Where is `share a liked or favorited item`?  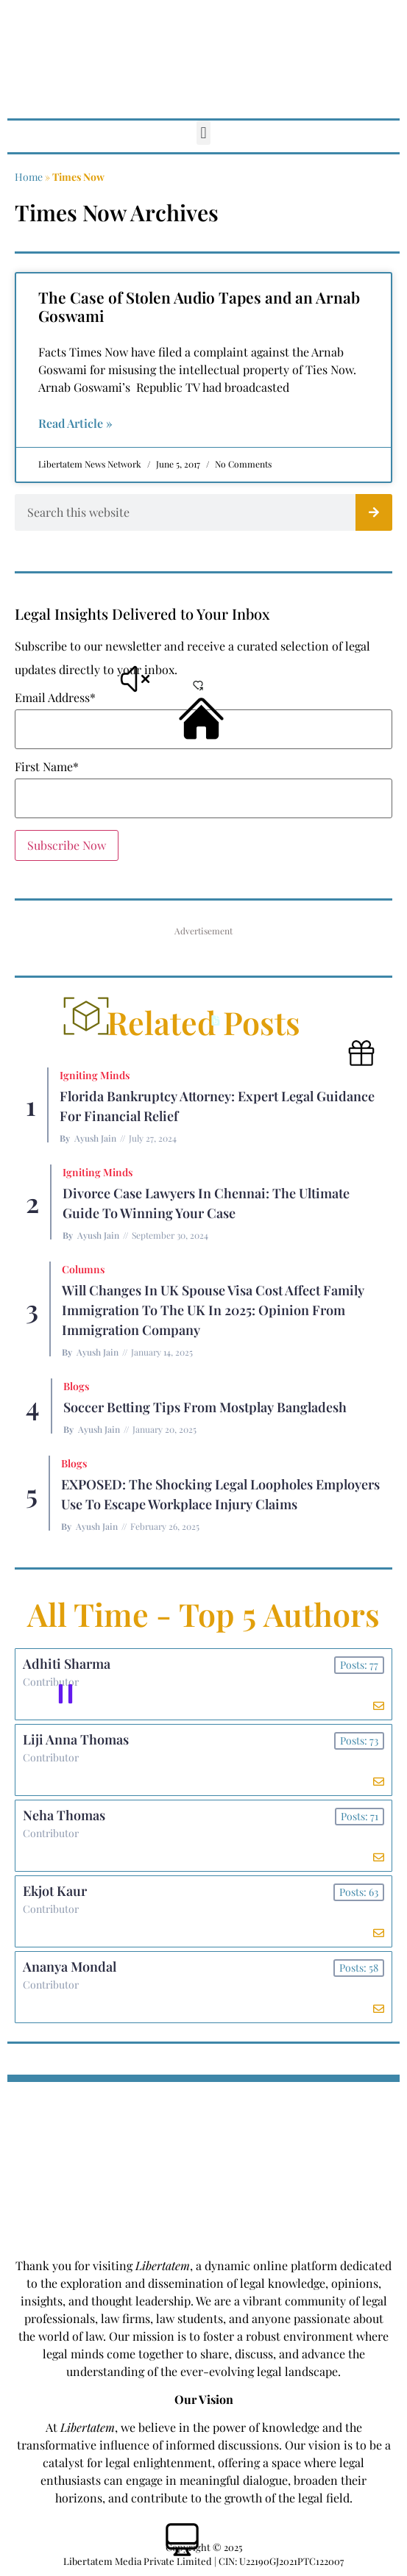
share a liked or favorited item is located at coordinates (198, 685).